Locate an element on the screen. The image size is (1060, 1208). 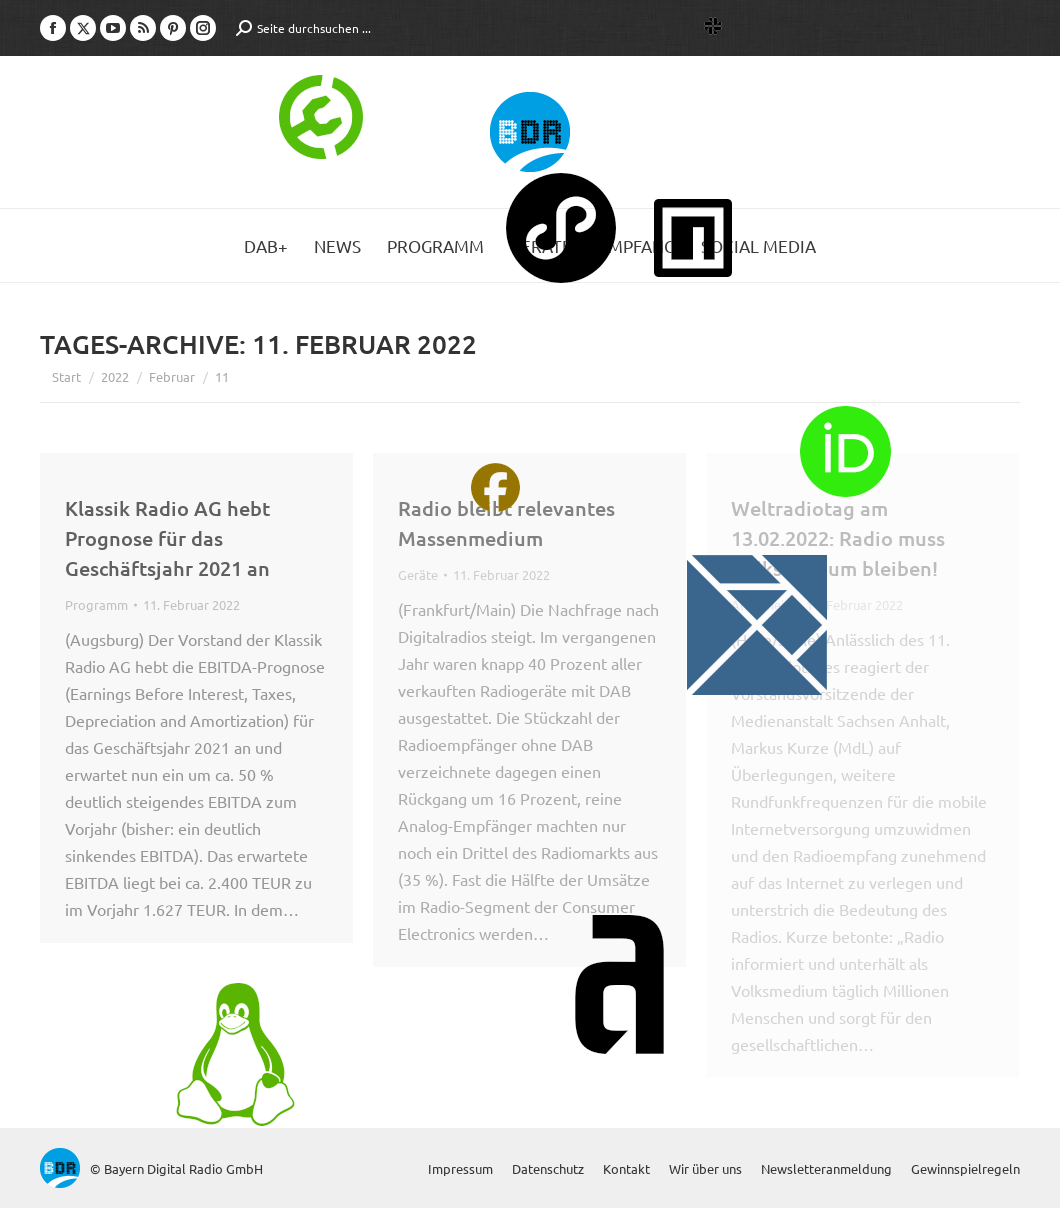
open Slack messaging app is located at coordinates (713, 26).